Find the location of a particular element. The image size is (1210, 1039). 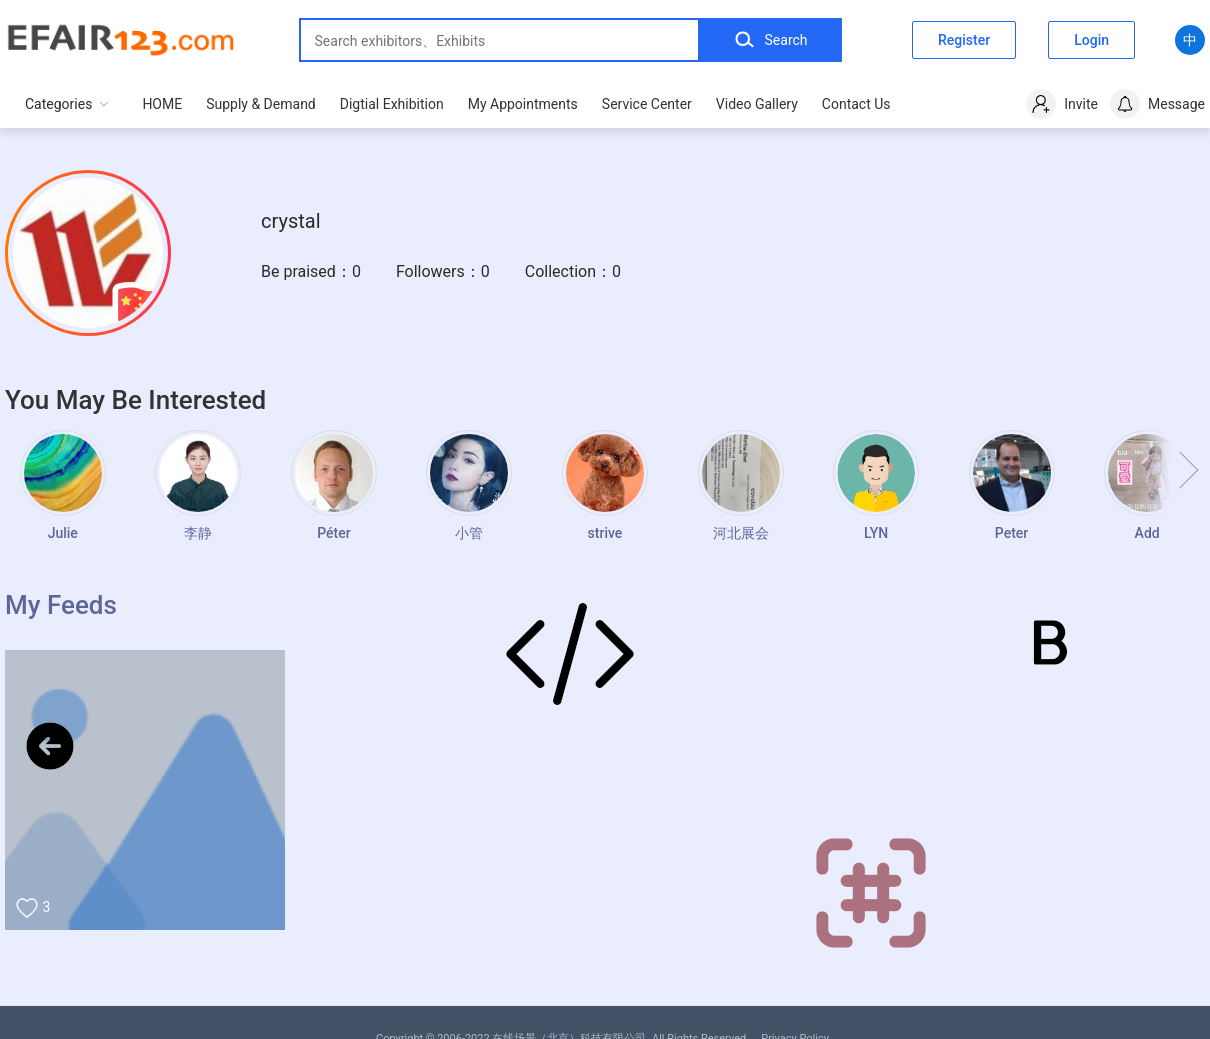

view or edit source code is located at coordinates (570, 654).